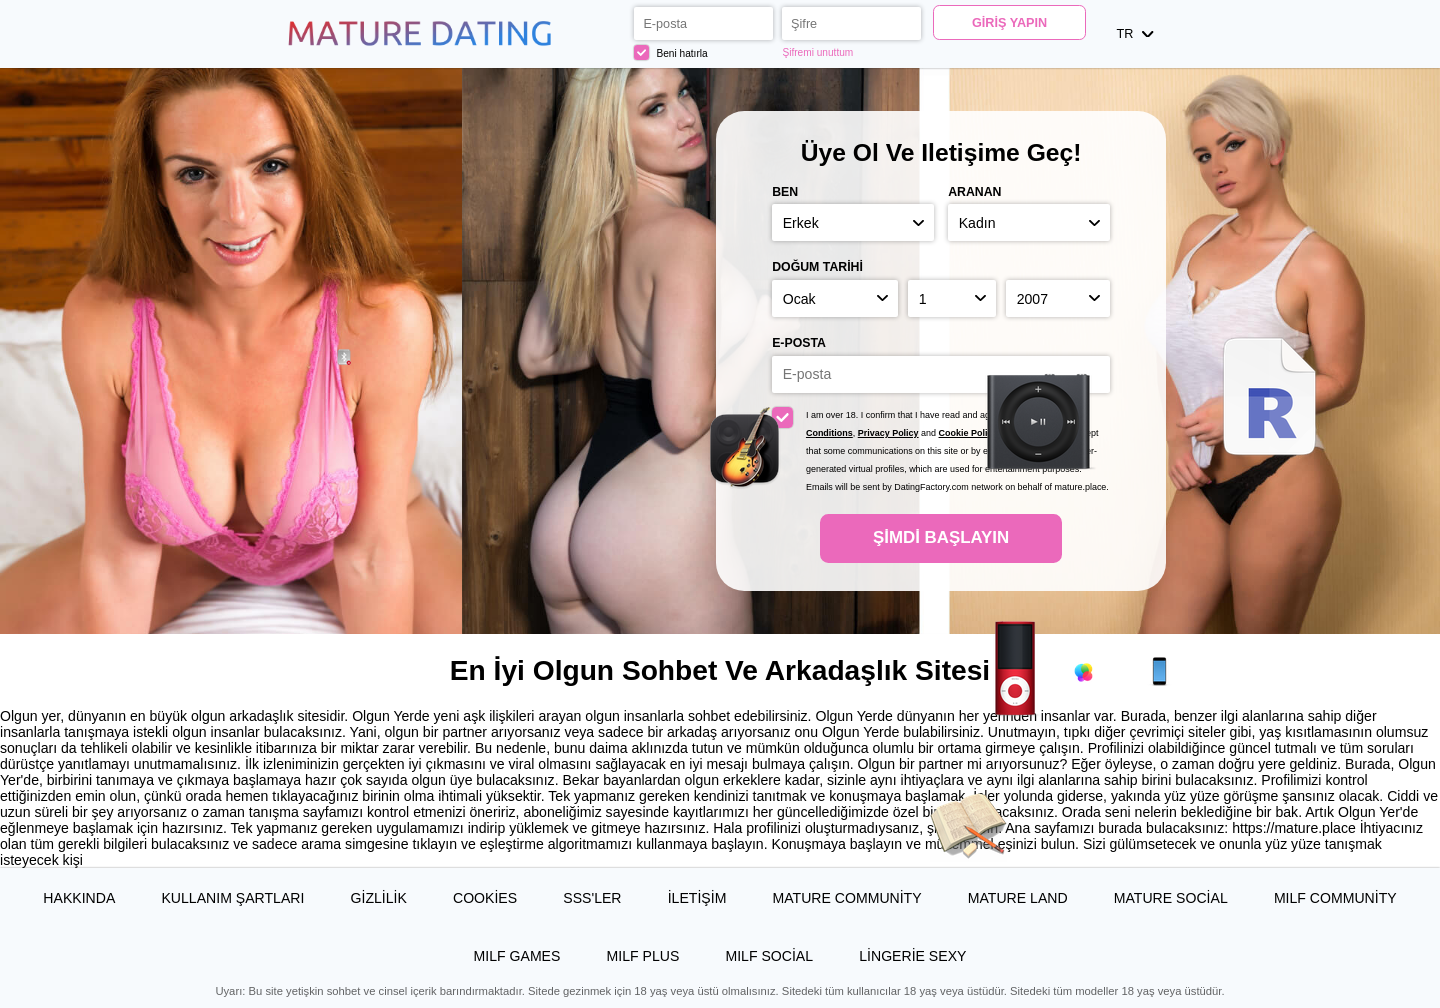 This screenshot has width=1440, height=1008. What do you see at coordinates (744, 448) in the screenshot?
I see `open GarageBand music creation app` at bounding box center [744, 448].